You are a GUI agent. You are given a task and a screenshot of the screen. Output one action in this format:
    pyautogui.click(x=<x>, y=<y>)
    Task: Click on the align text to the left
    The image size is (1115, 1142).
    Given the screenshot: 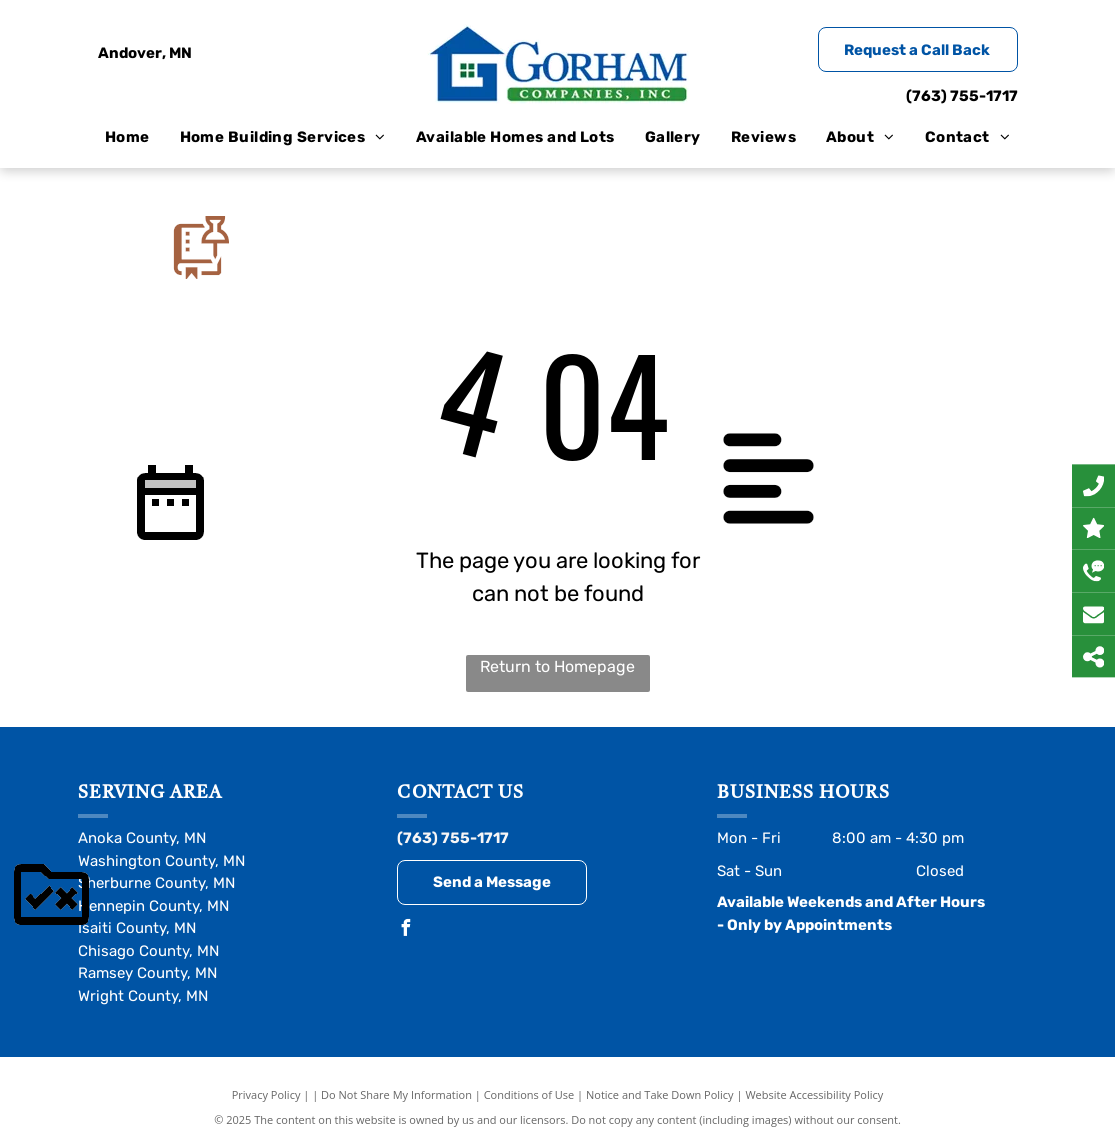 What is the action you would take?
    pyautogui.click(x=768, y=478)
    